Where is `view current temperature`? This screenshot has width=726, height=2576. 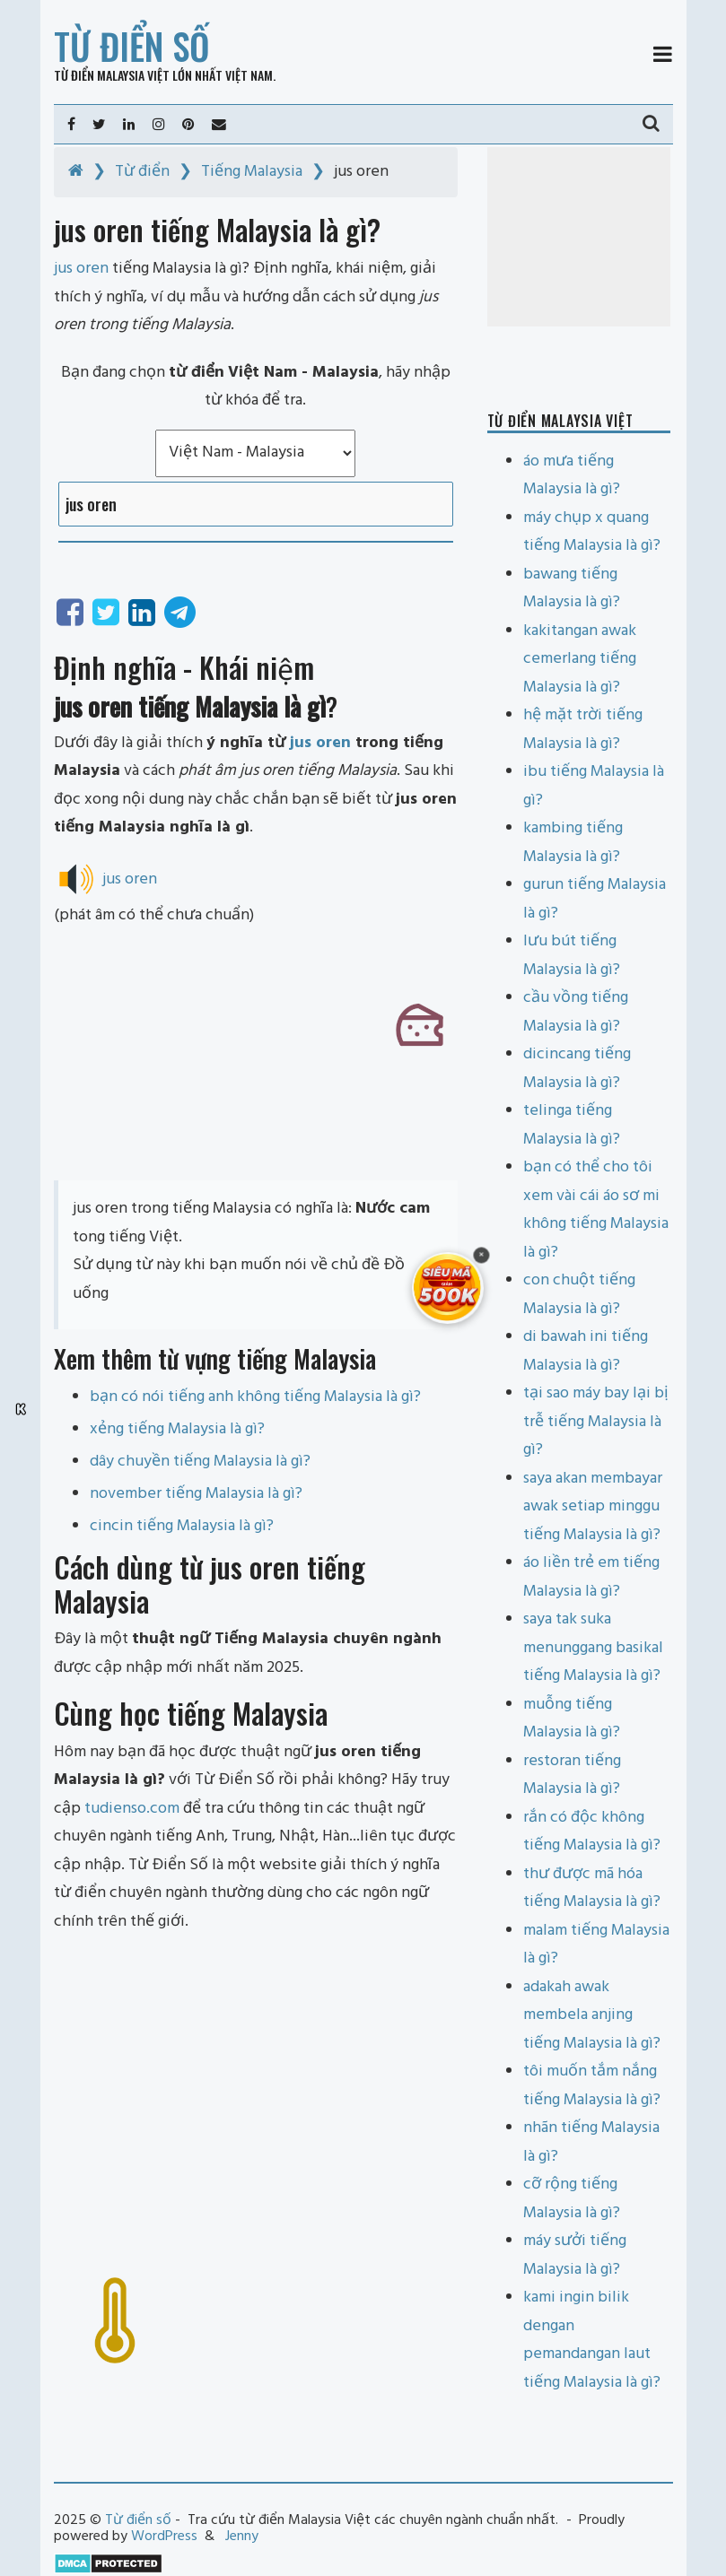 view current temperature is located at coordinates (115, 2320).